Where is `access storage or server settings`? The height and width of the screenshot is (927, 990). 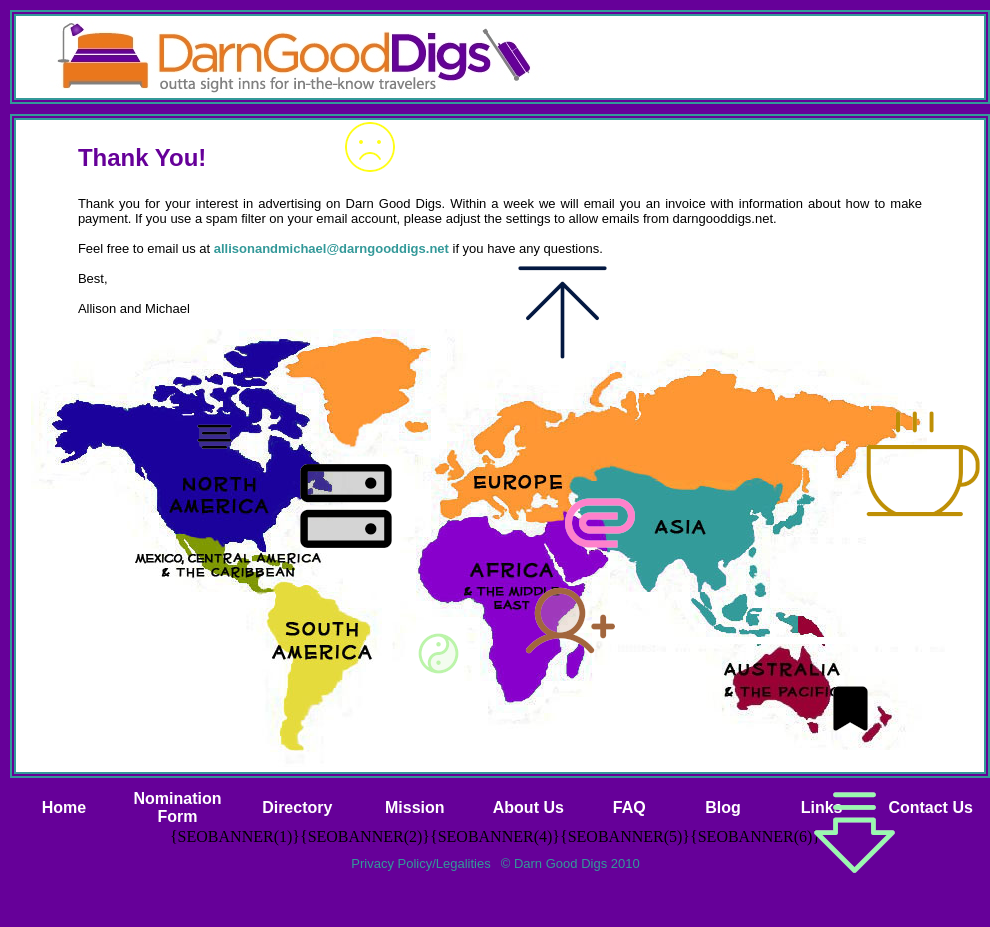
access storage or server settings is located at coordinates (346, 506).